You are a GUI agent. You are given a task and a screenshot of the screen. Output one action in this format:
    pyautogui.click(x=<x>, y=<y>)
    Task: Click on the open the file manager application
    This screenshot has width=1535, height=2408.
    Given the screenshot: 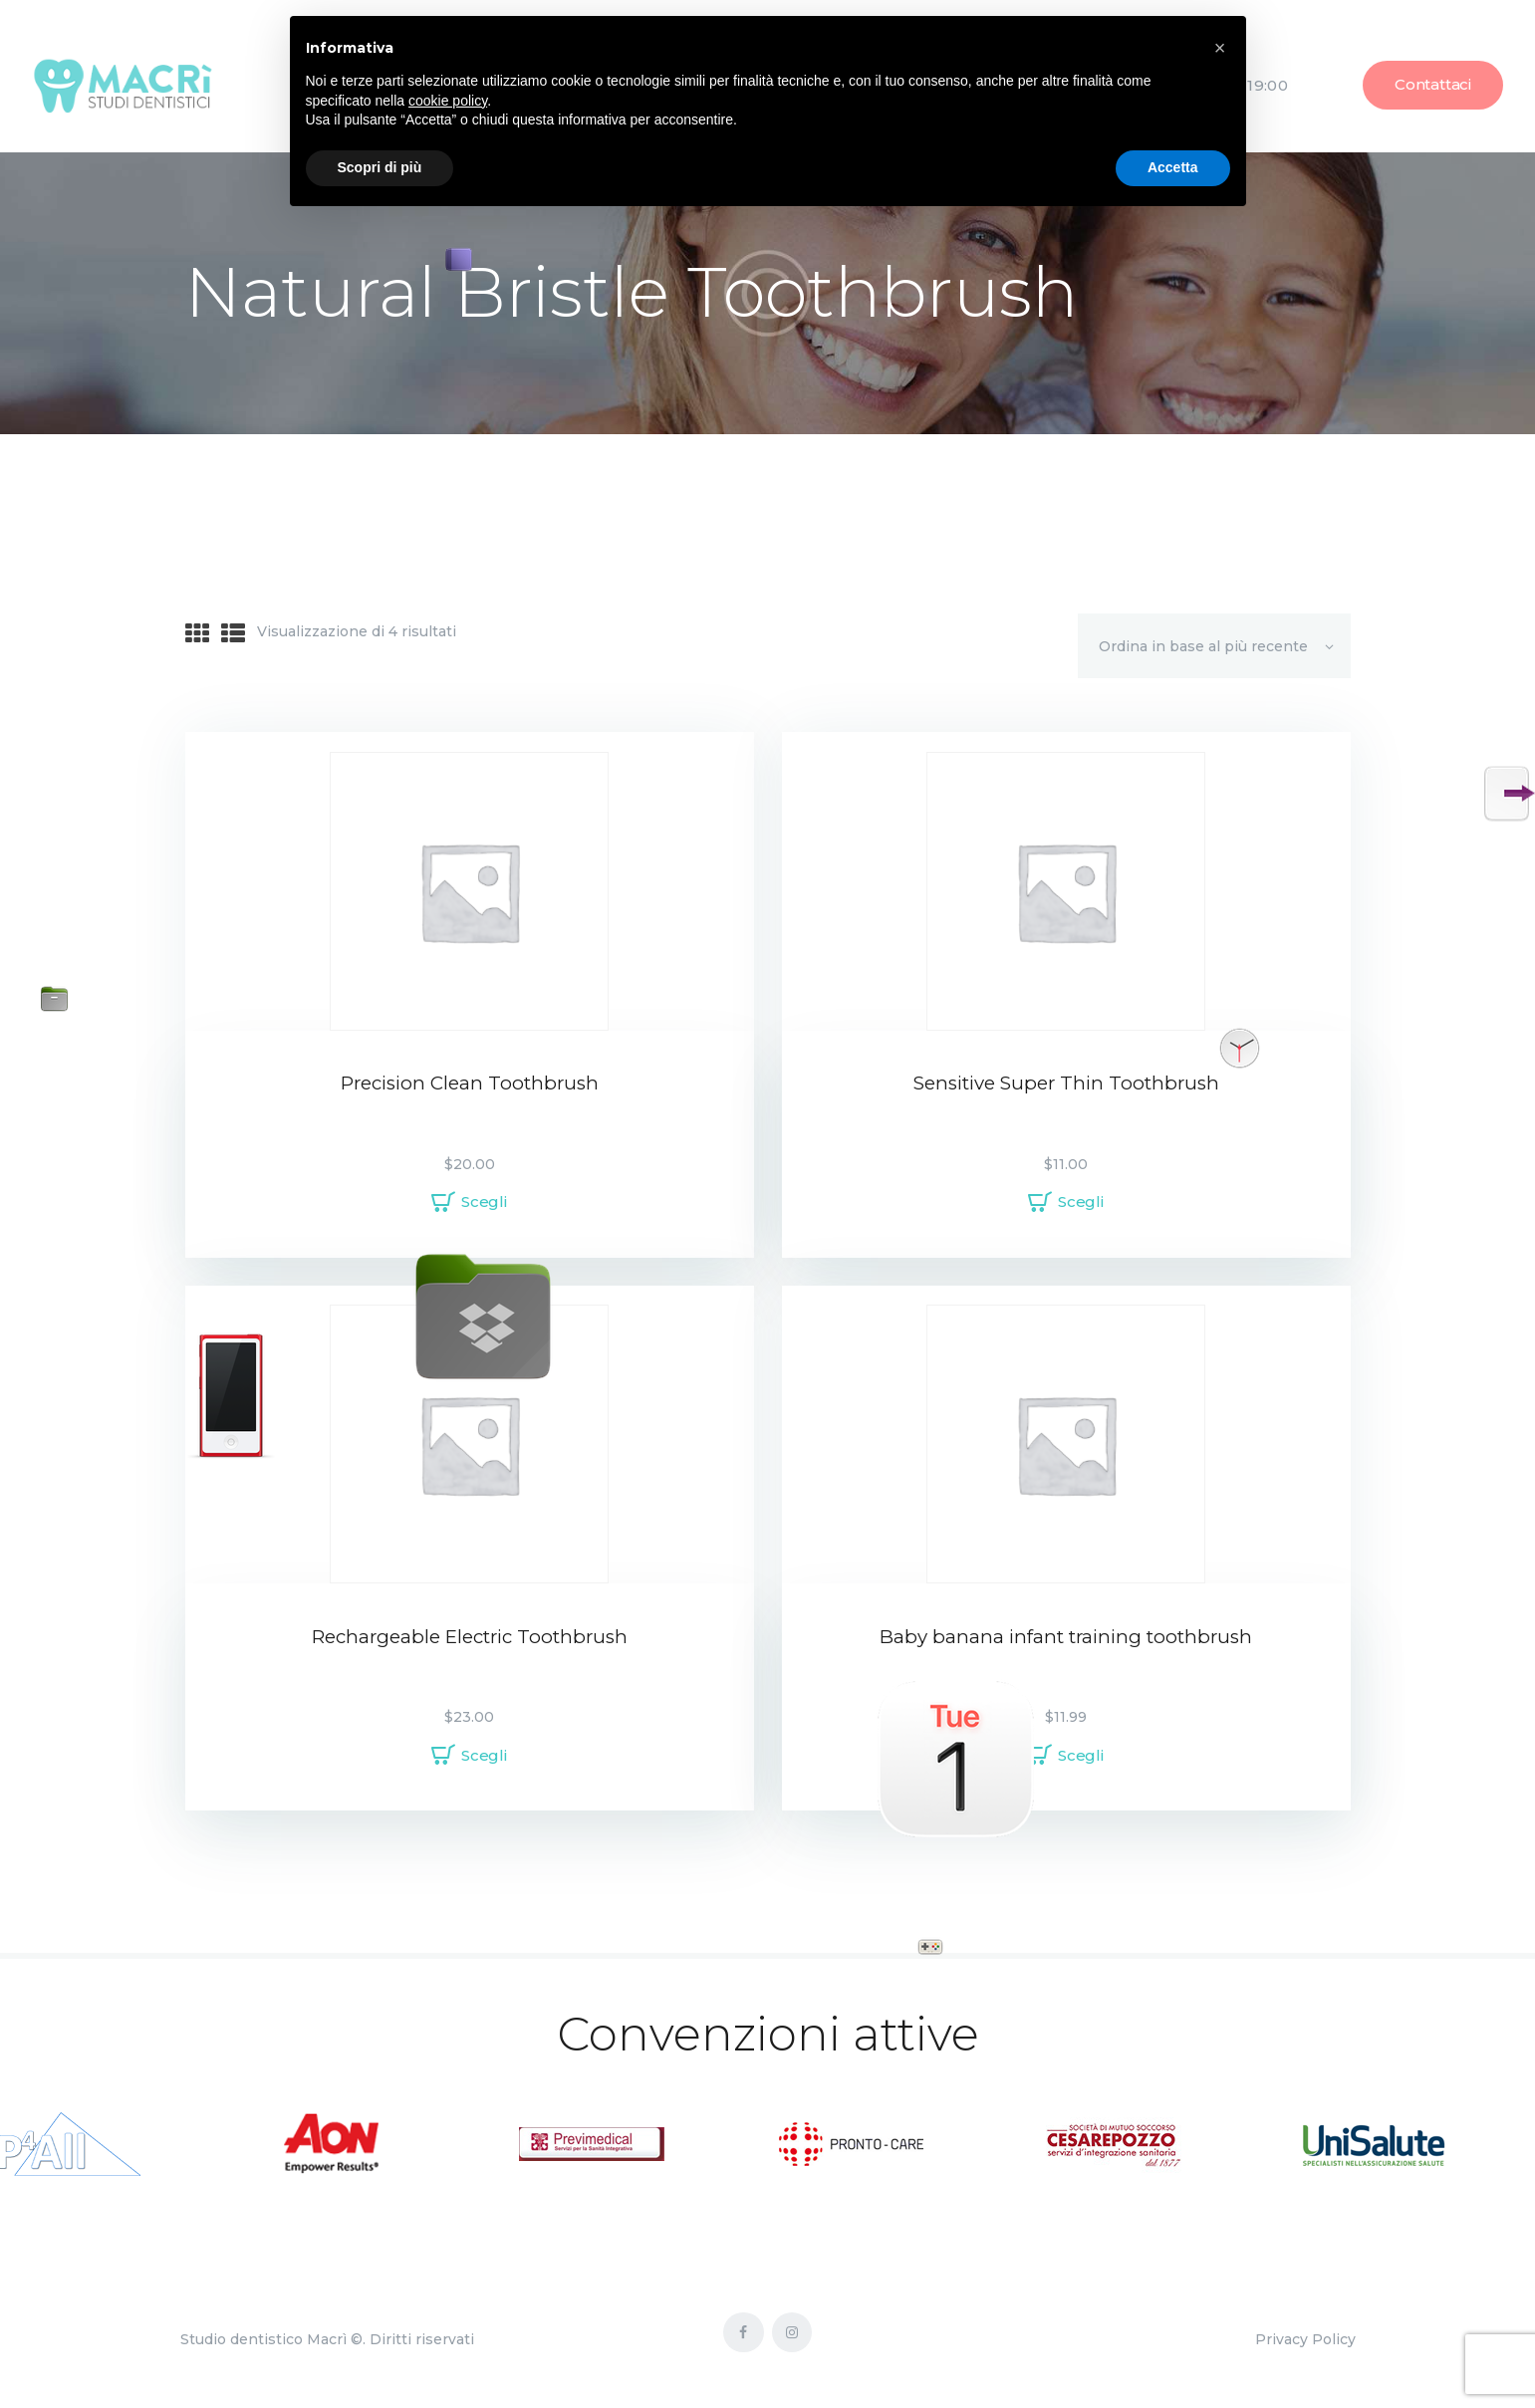 What is the action you would take?
    pyautogui.click(x=54, y=998)
    